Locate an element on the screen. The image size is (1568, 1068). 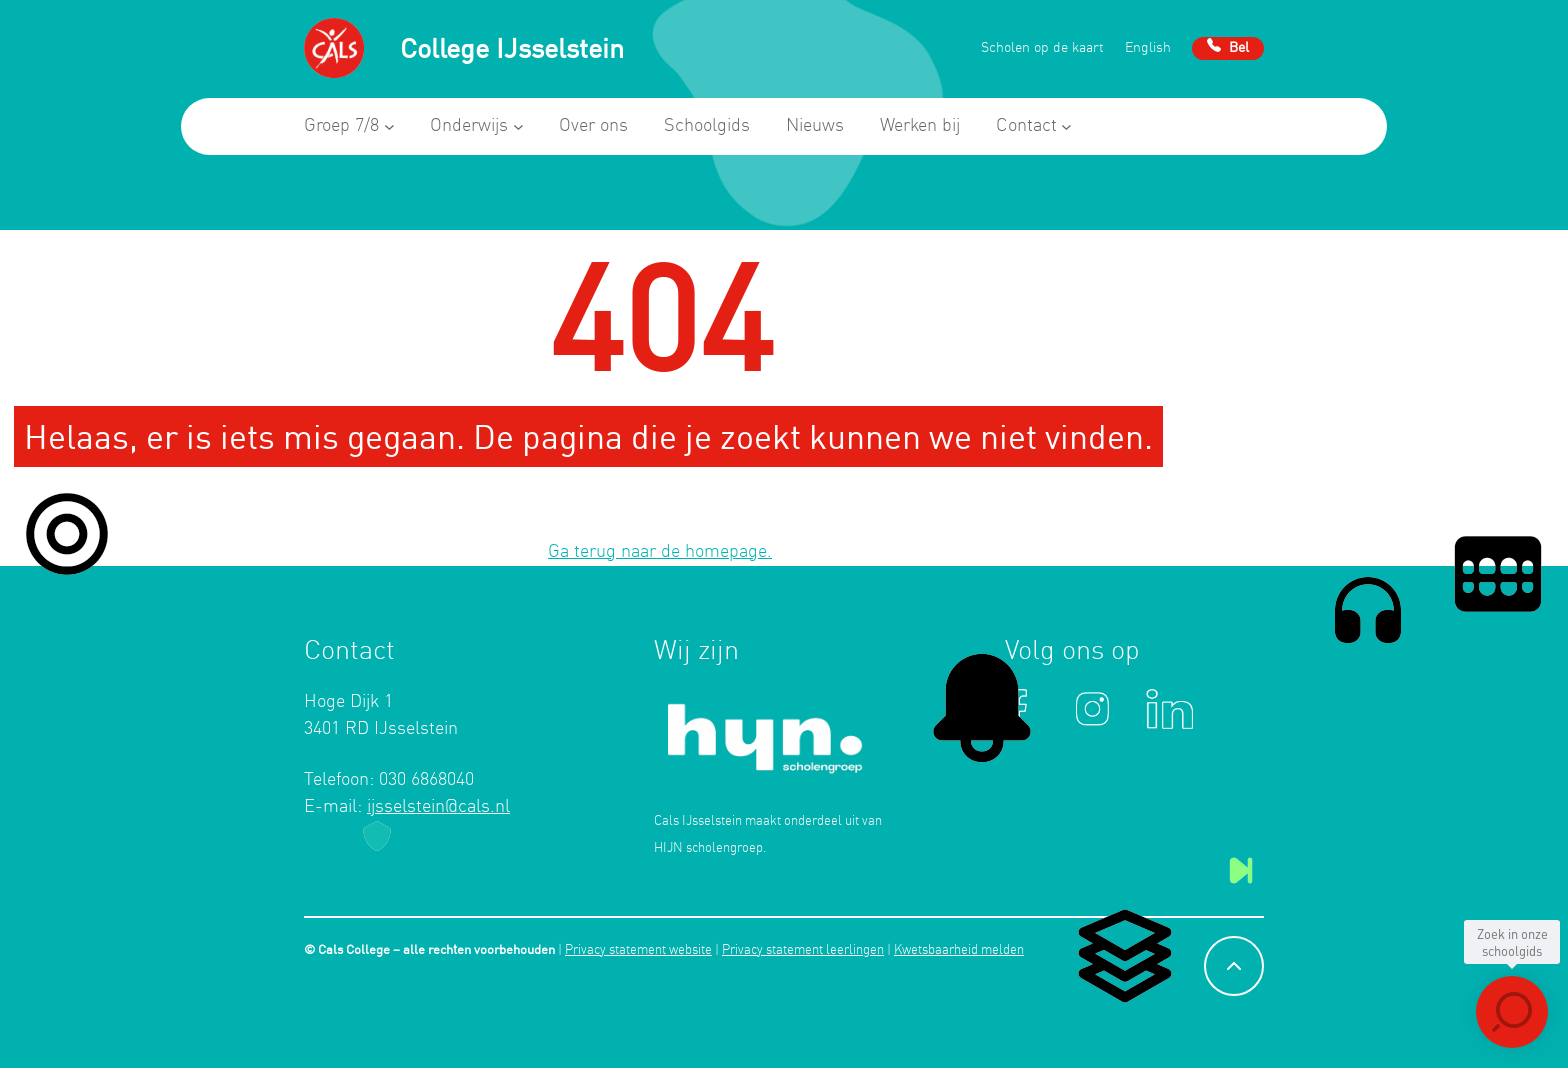
access audio or music playback is located at coordinates (1368, 610).